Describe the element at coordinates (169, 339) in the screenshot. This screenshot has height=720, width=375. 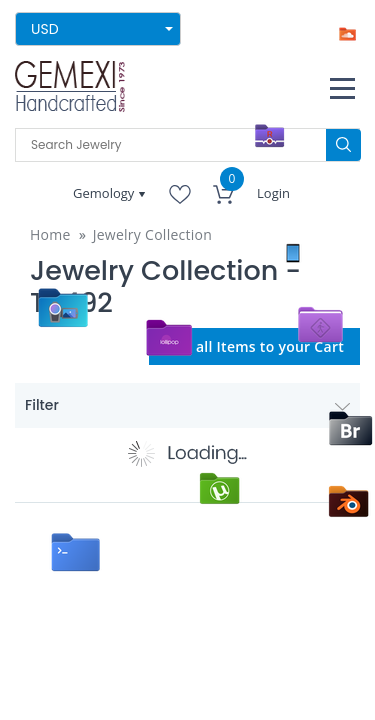
I see `open android lollipop system folder` at that location.